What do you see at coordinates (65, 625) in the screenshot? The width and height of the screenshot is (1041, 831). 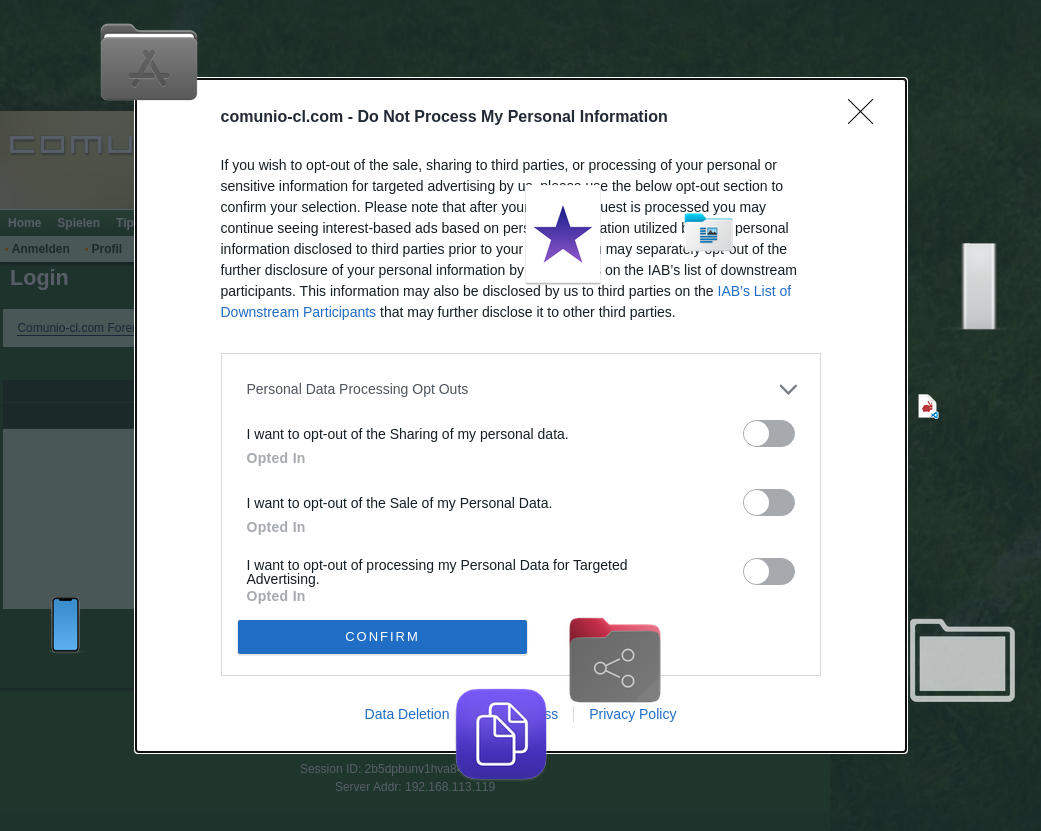 I see `iPhone 11 device icon` at bounding box center [65, 625].